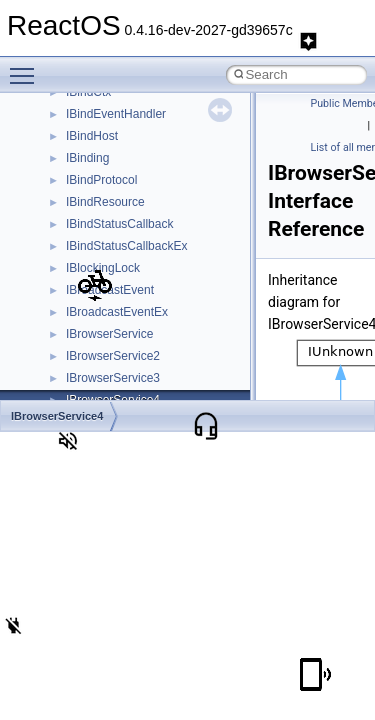 The width and height of the screenshot is (375, 720). I want to click on power or electrical connection is disabled, so click(13, 625).